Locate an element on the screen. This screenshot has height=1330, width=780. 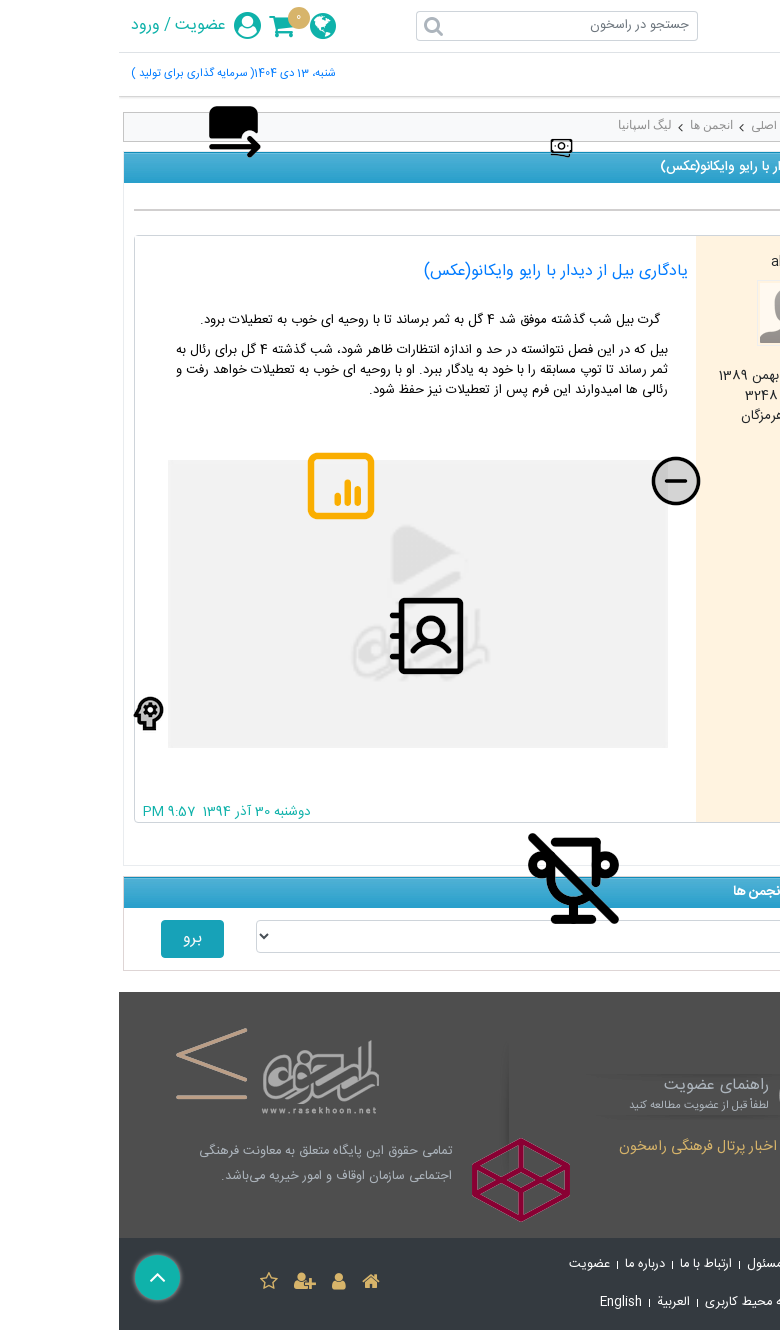
align content to bottom-right corner is located at coordinates (341, 486).